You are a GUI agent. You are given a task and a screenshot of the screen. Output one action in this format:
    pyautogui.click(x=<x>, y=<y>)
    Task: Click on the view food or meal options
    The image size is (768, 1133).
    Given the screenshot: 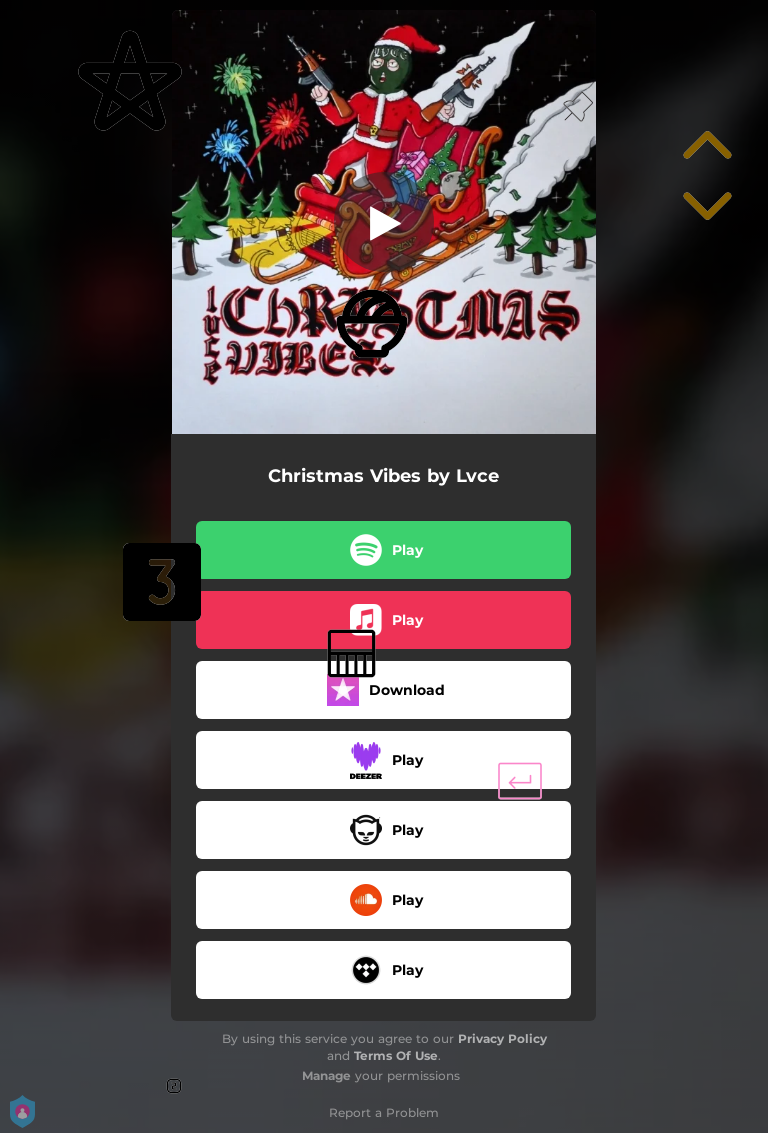 What is the action you would take?
    pyautogui.click(x=372, y=325)
    